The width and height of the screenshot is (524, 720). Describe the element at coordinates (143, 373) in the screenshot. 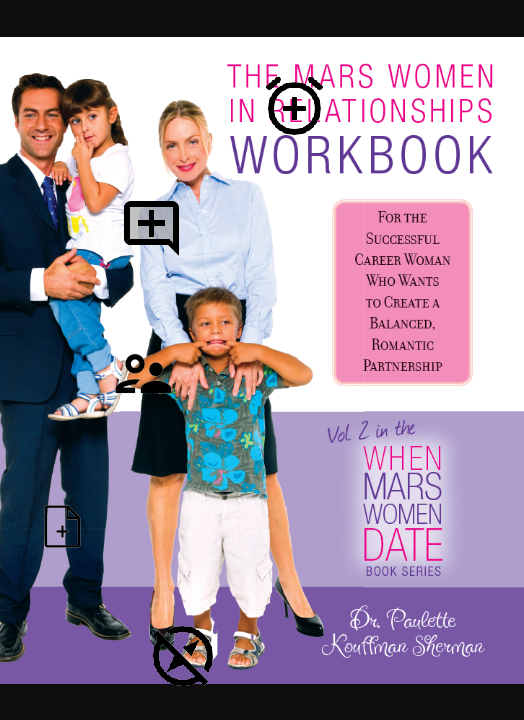

I see `manage team members or user accounts` at that location.